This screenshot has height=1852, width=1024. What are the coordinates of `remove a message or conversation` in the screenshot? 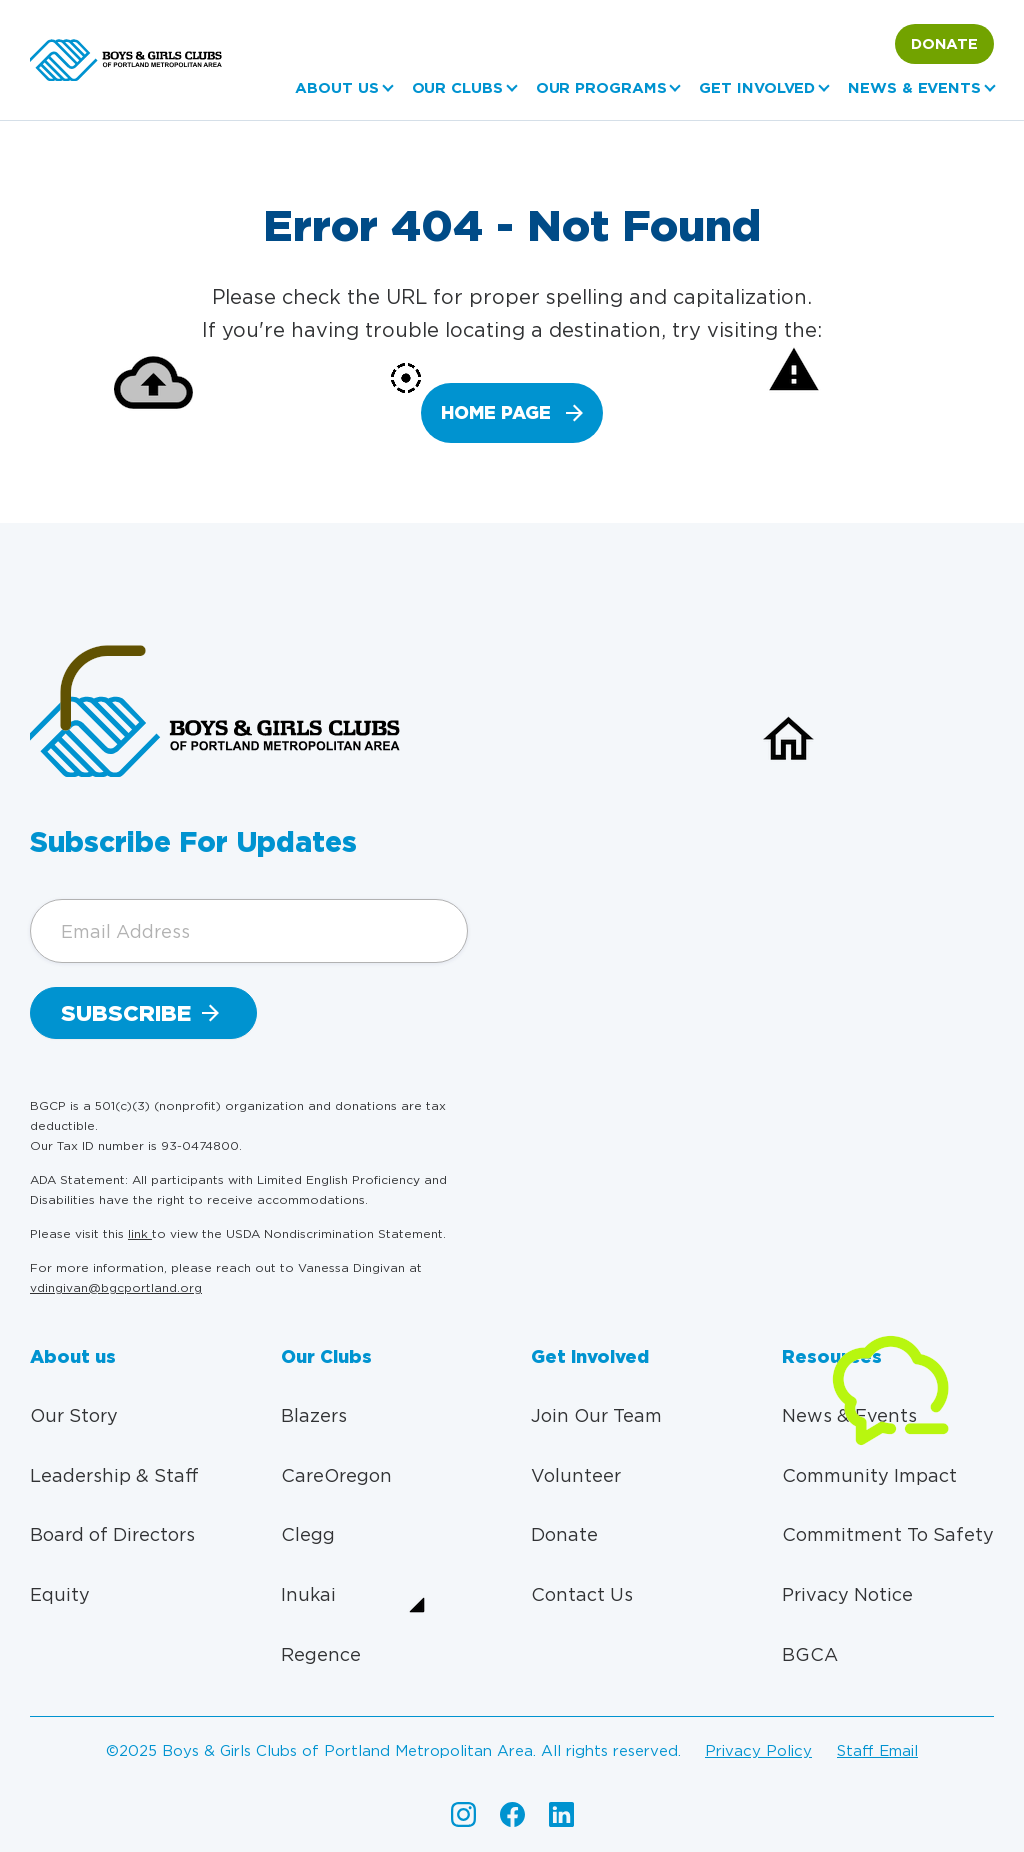 It's located at (888, 1390).